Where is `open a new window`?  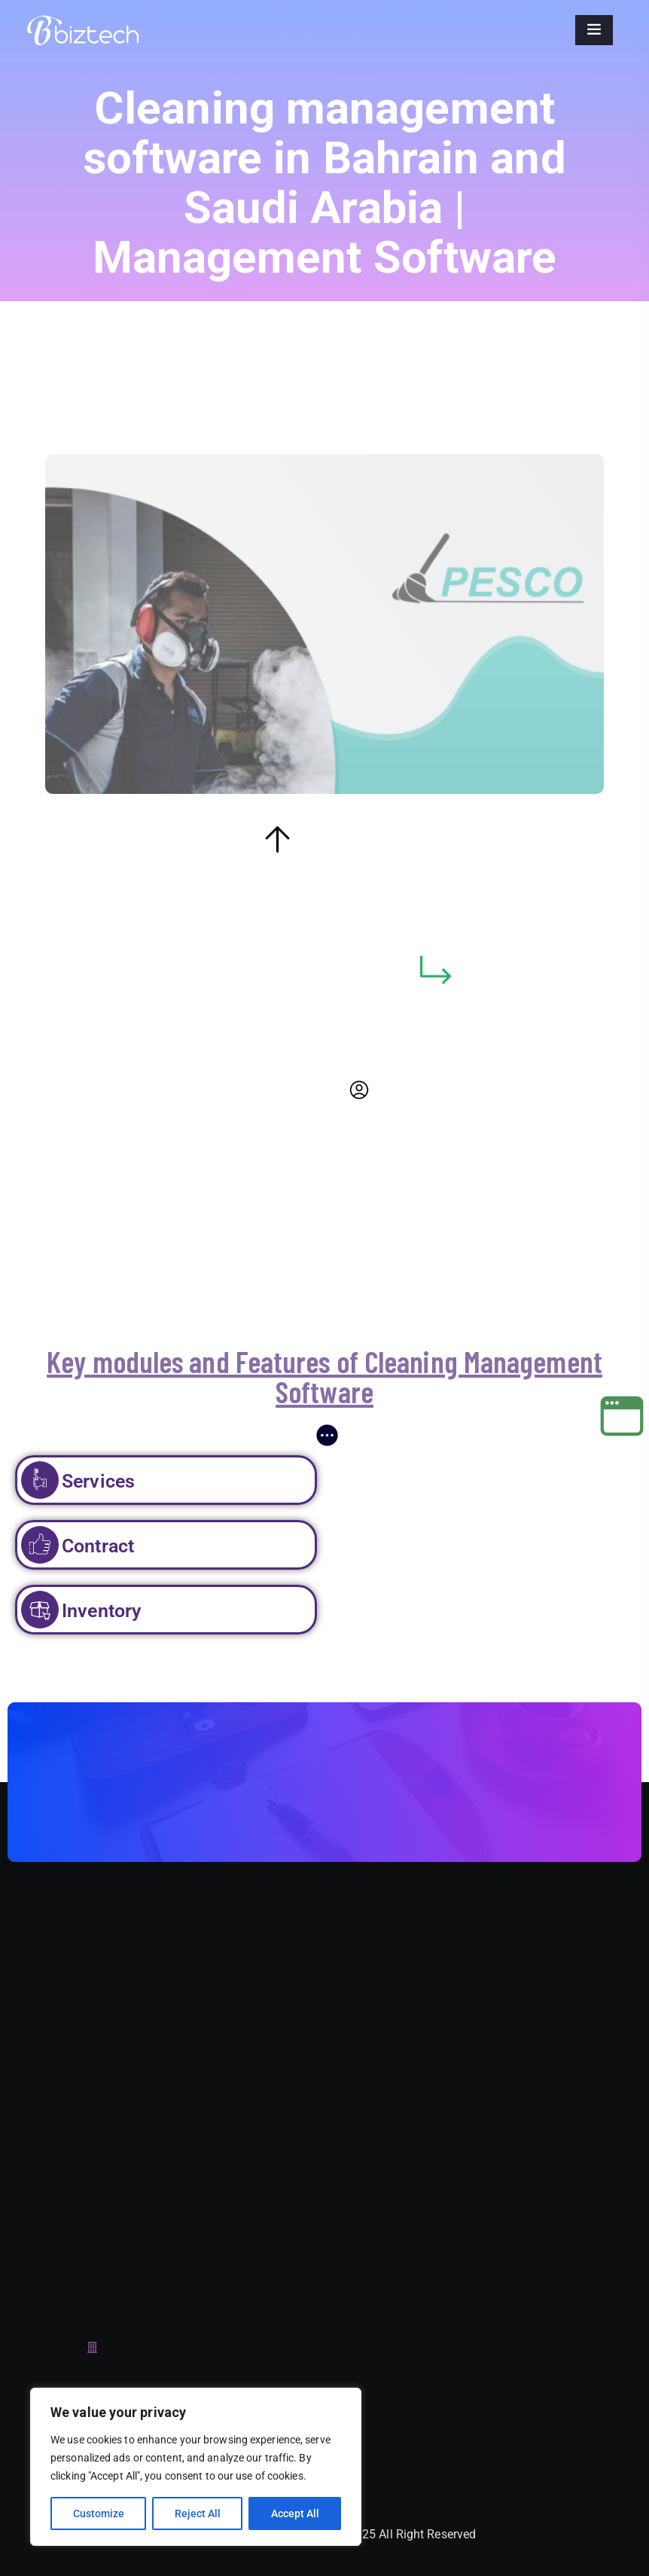 open a new window is located at coordinates (622, 1416).